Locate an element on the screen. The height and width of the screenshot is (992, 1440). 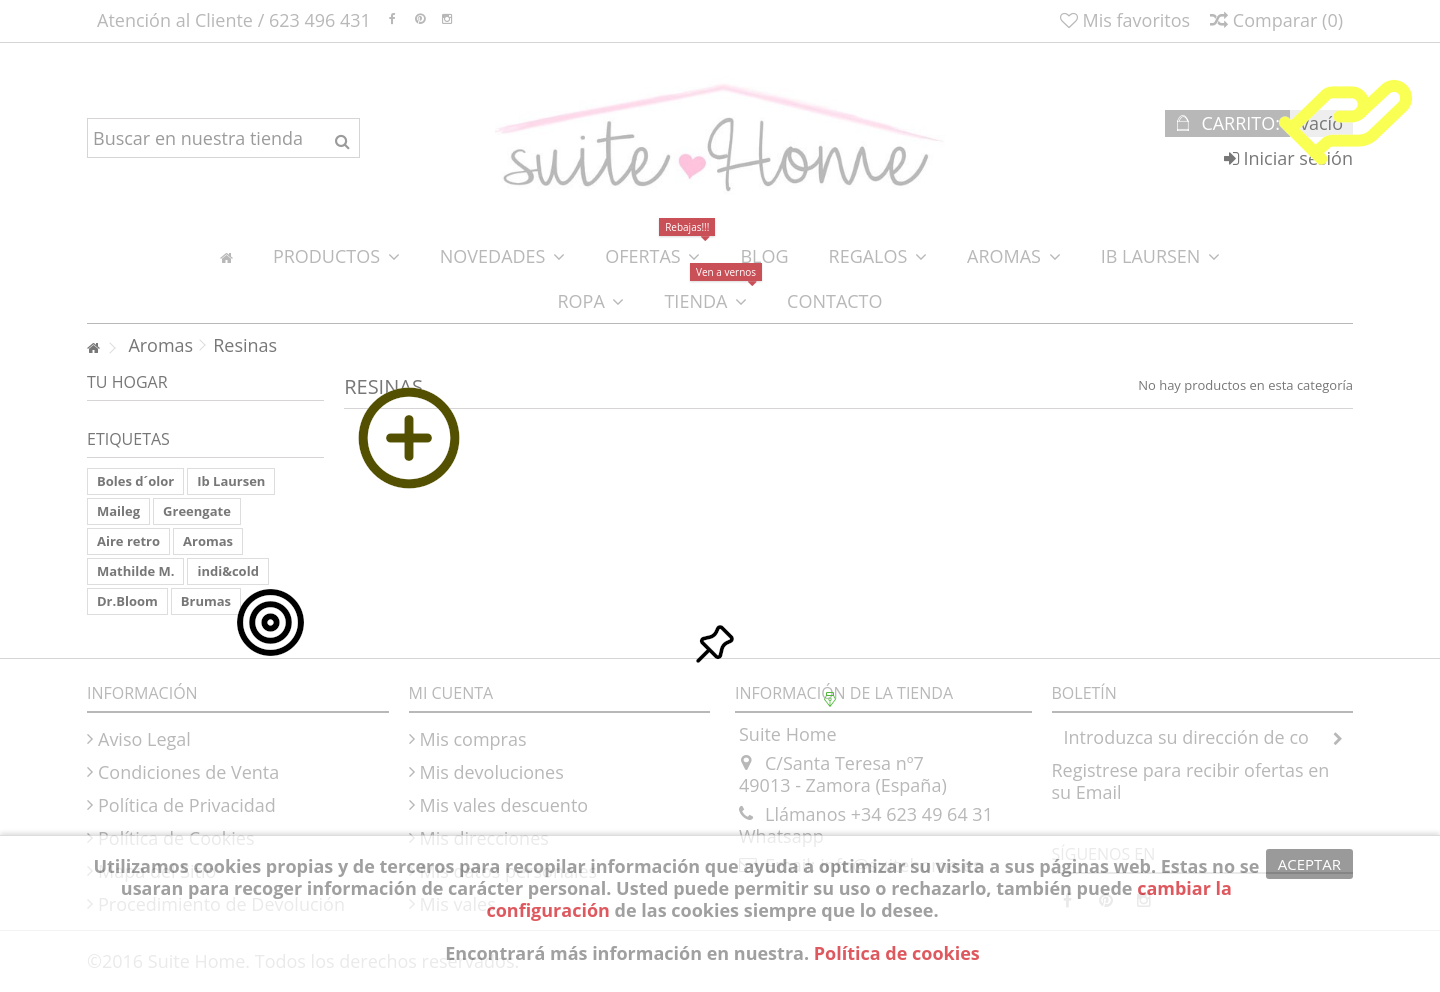
pin an item to keep it visible is located at coordinates (715, 644).